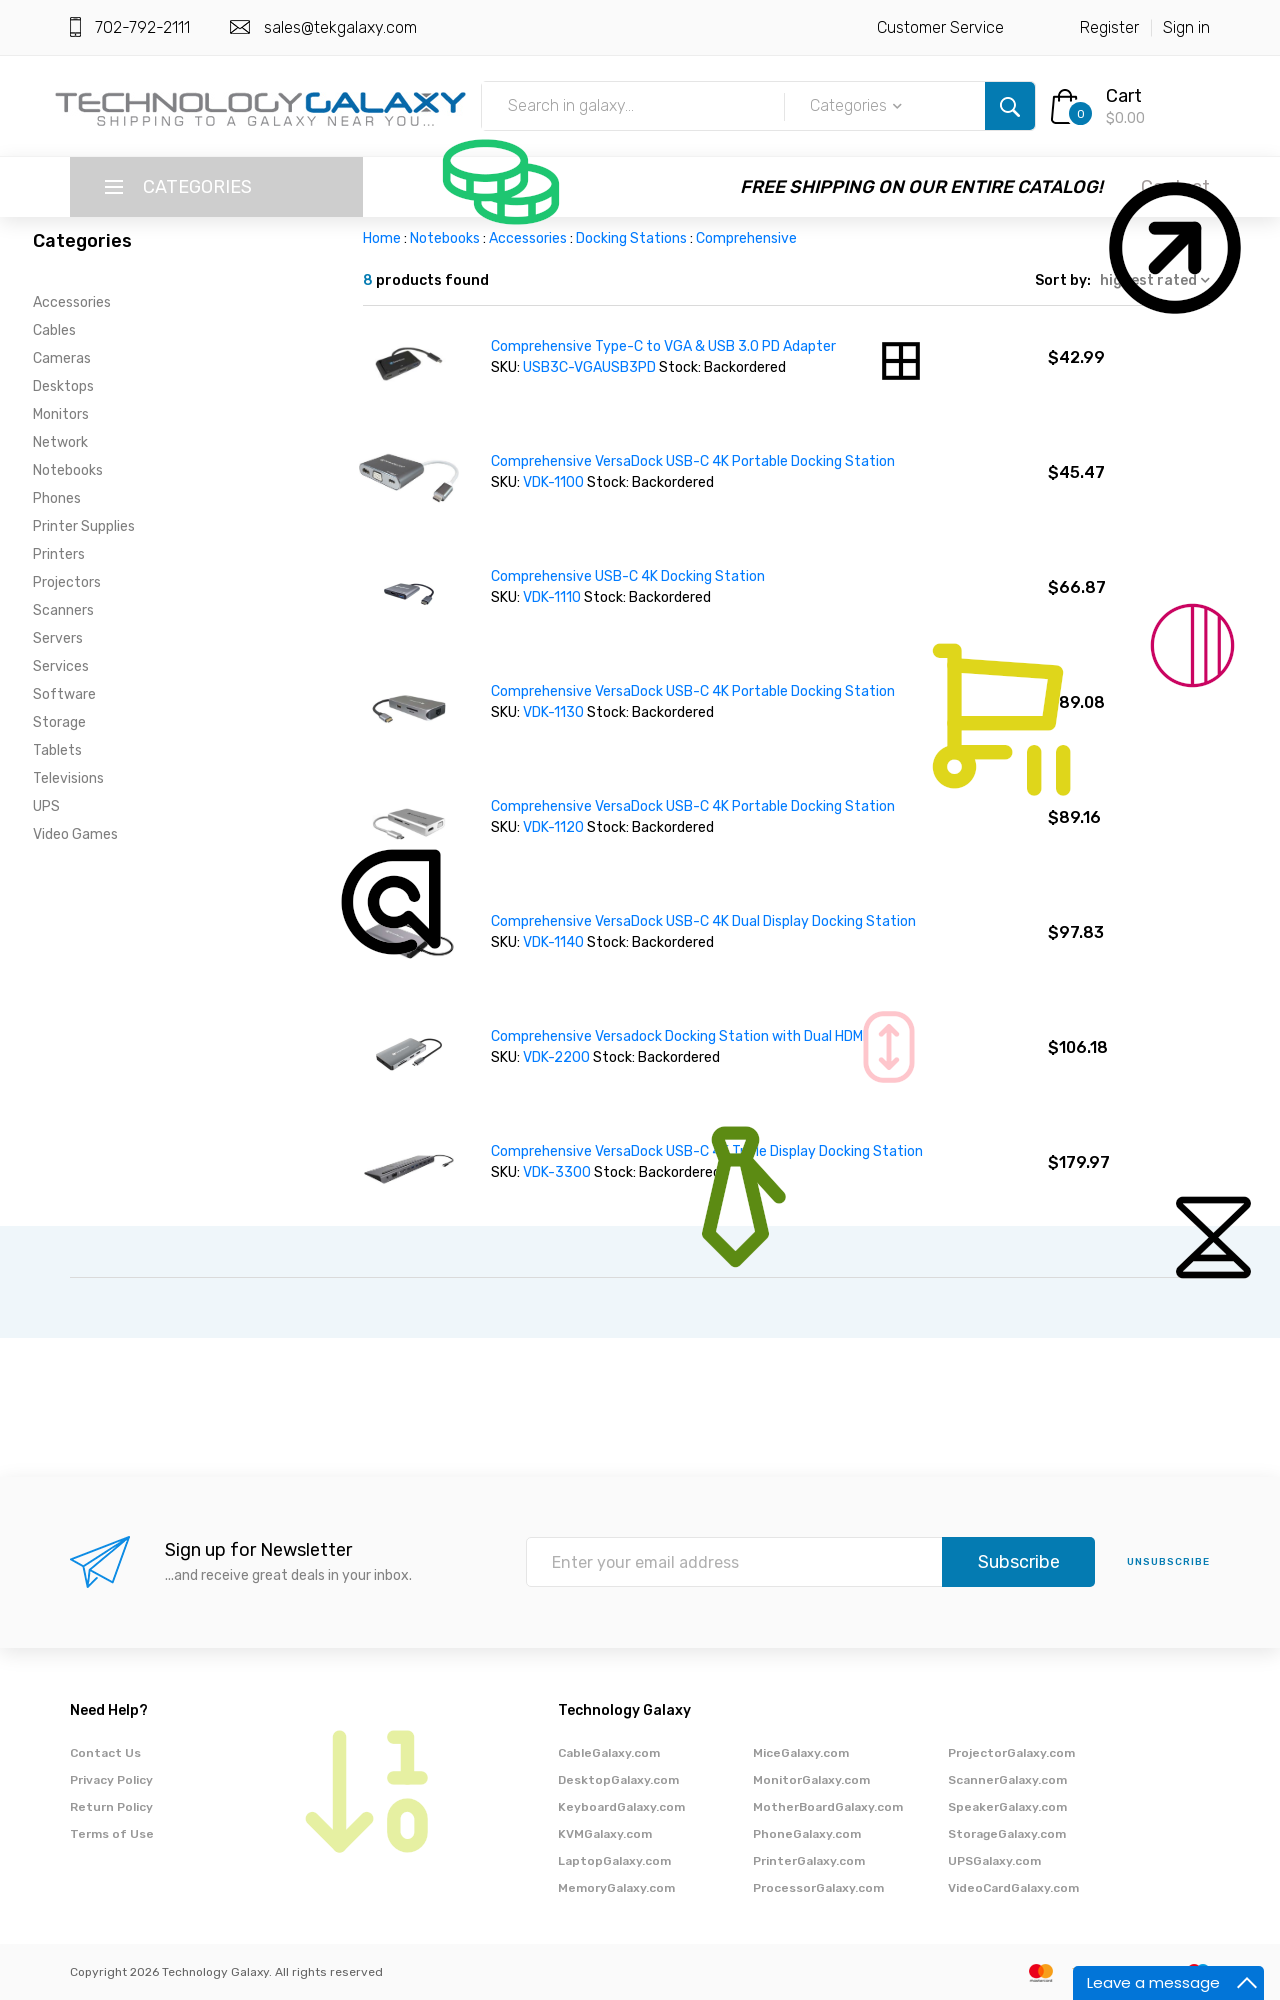 The width and height of the screenshot is (1280, 2000). I want to click on pause or hold your shopping cart, so click(998, 716).